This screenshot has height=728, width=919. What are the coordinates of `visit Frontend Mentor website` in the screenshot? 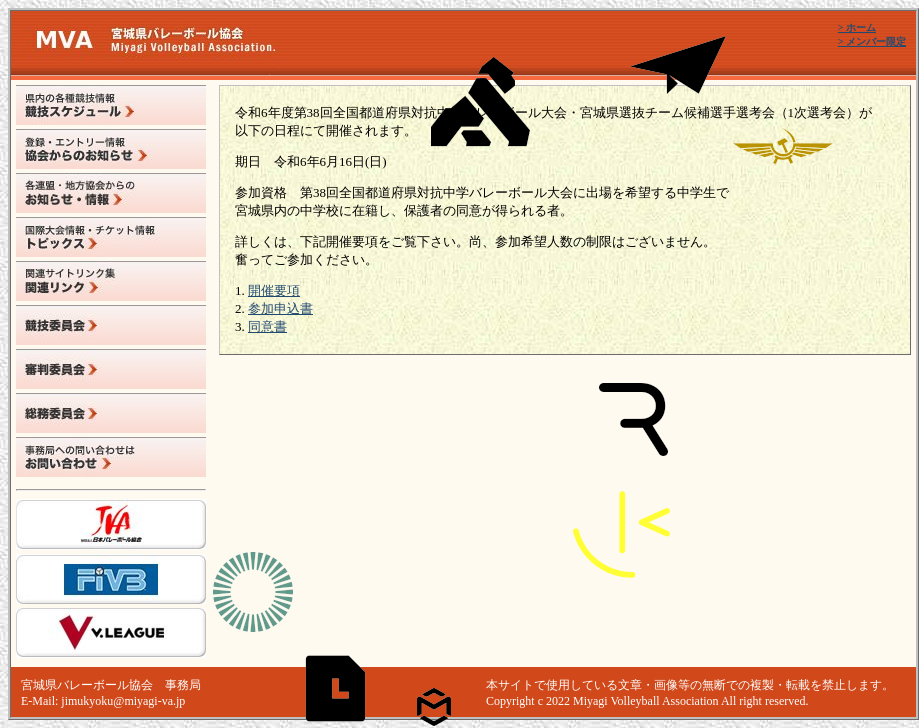 It's located at (621, 534).